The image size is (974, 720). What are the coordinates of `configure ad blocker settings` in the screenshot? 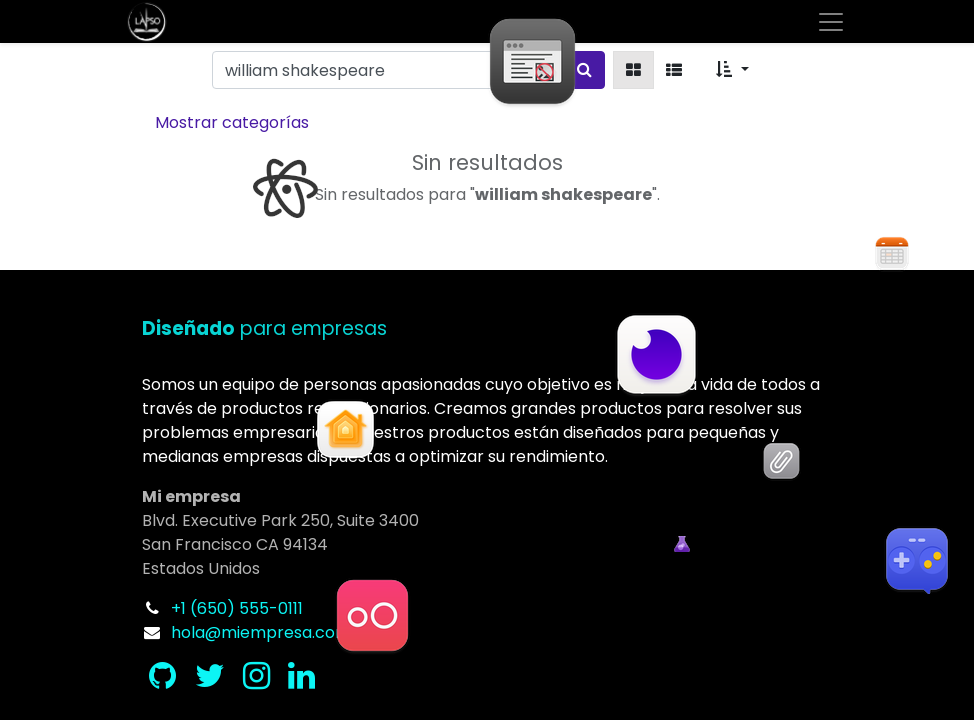 It's located at (532, 61).